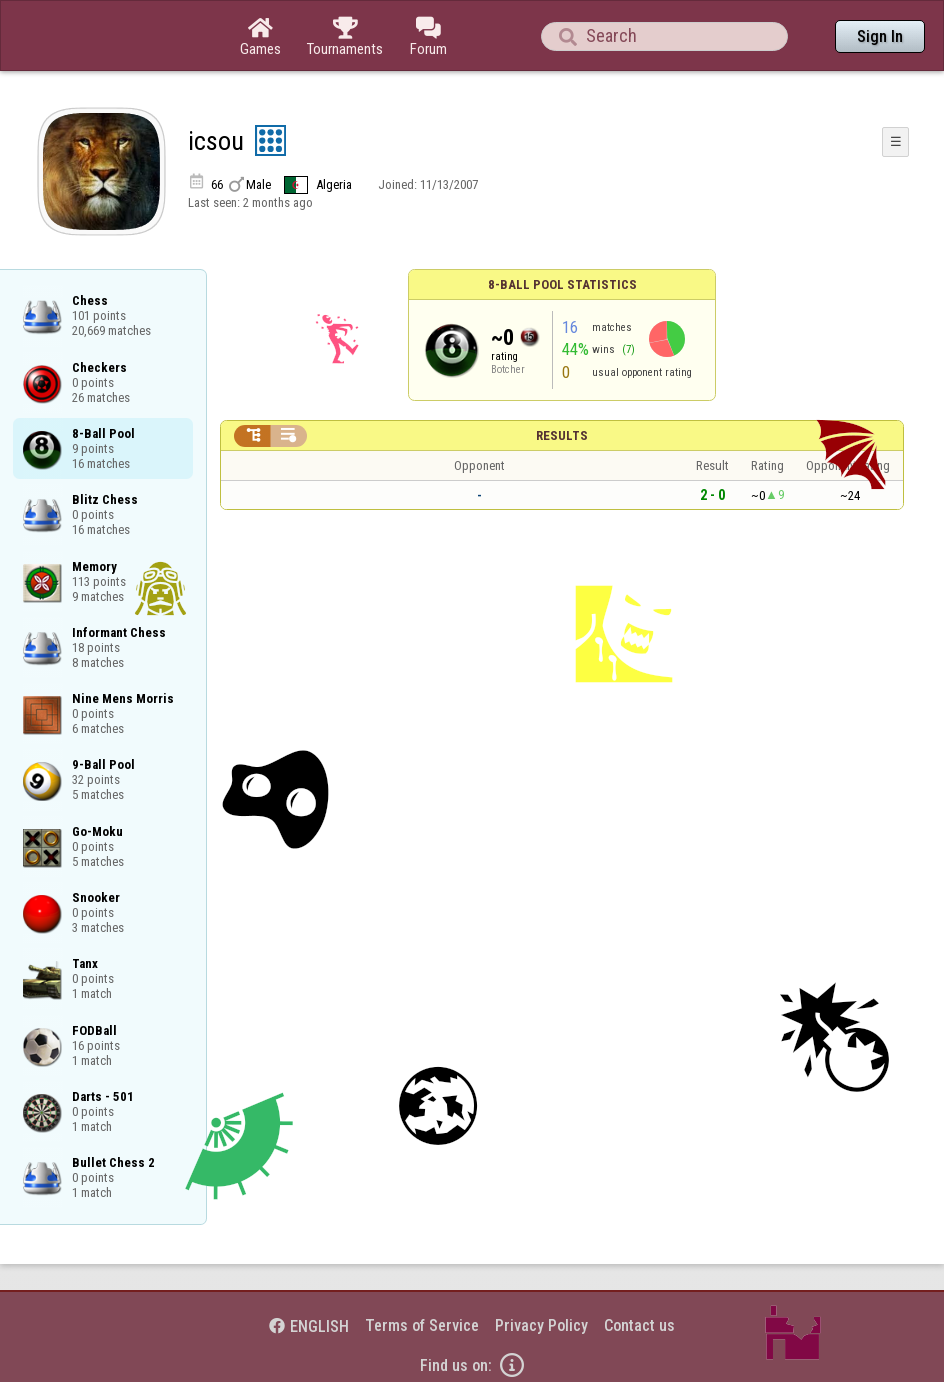  What do you see at coordinates (624, 634) in the screenshot?
I see `vampire bite attack action in a game` at bounding box center [624, 634].